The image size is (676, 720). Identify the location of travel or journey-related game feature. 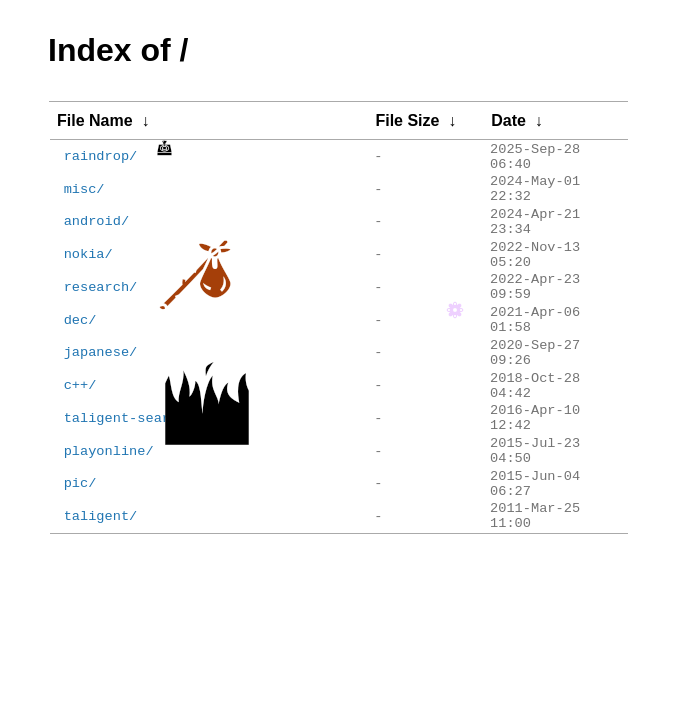
(194, 274).